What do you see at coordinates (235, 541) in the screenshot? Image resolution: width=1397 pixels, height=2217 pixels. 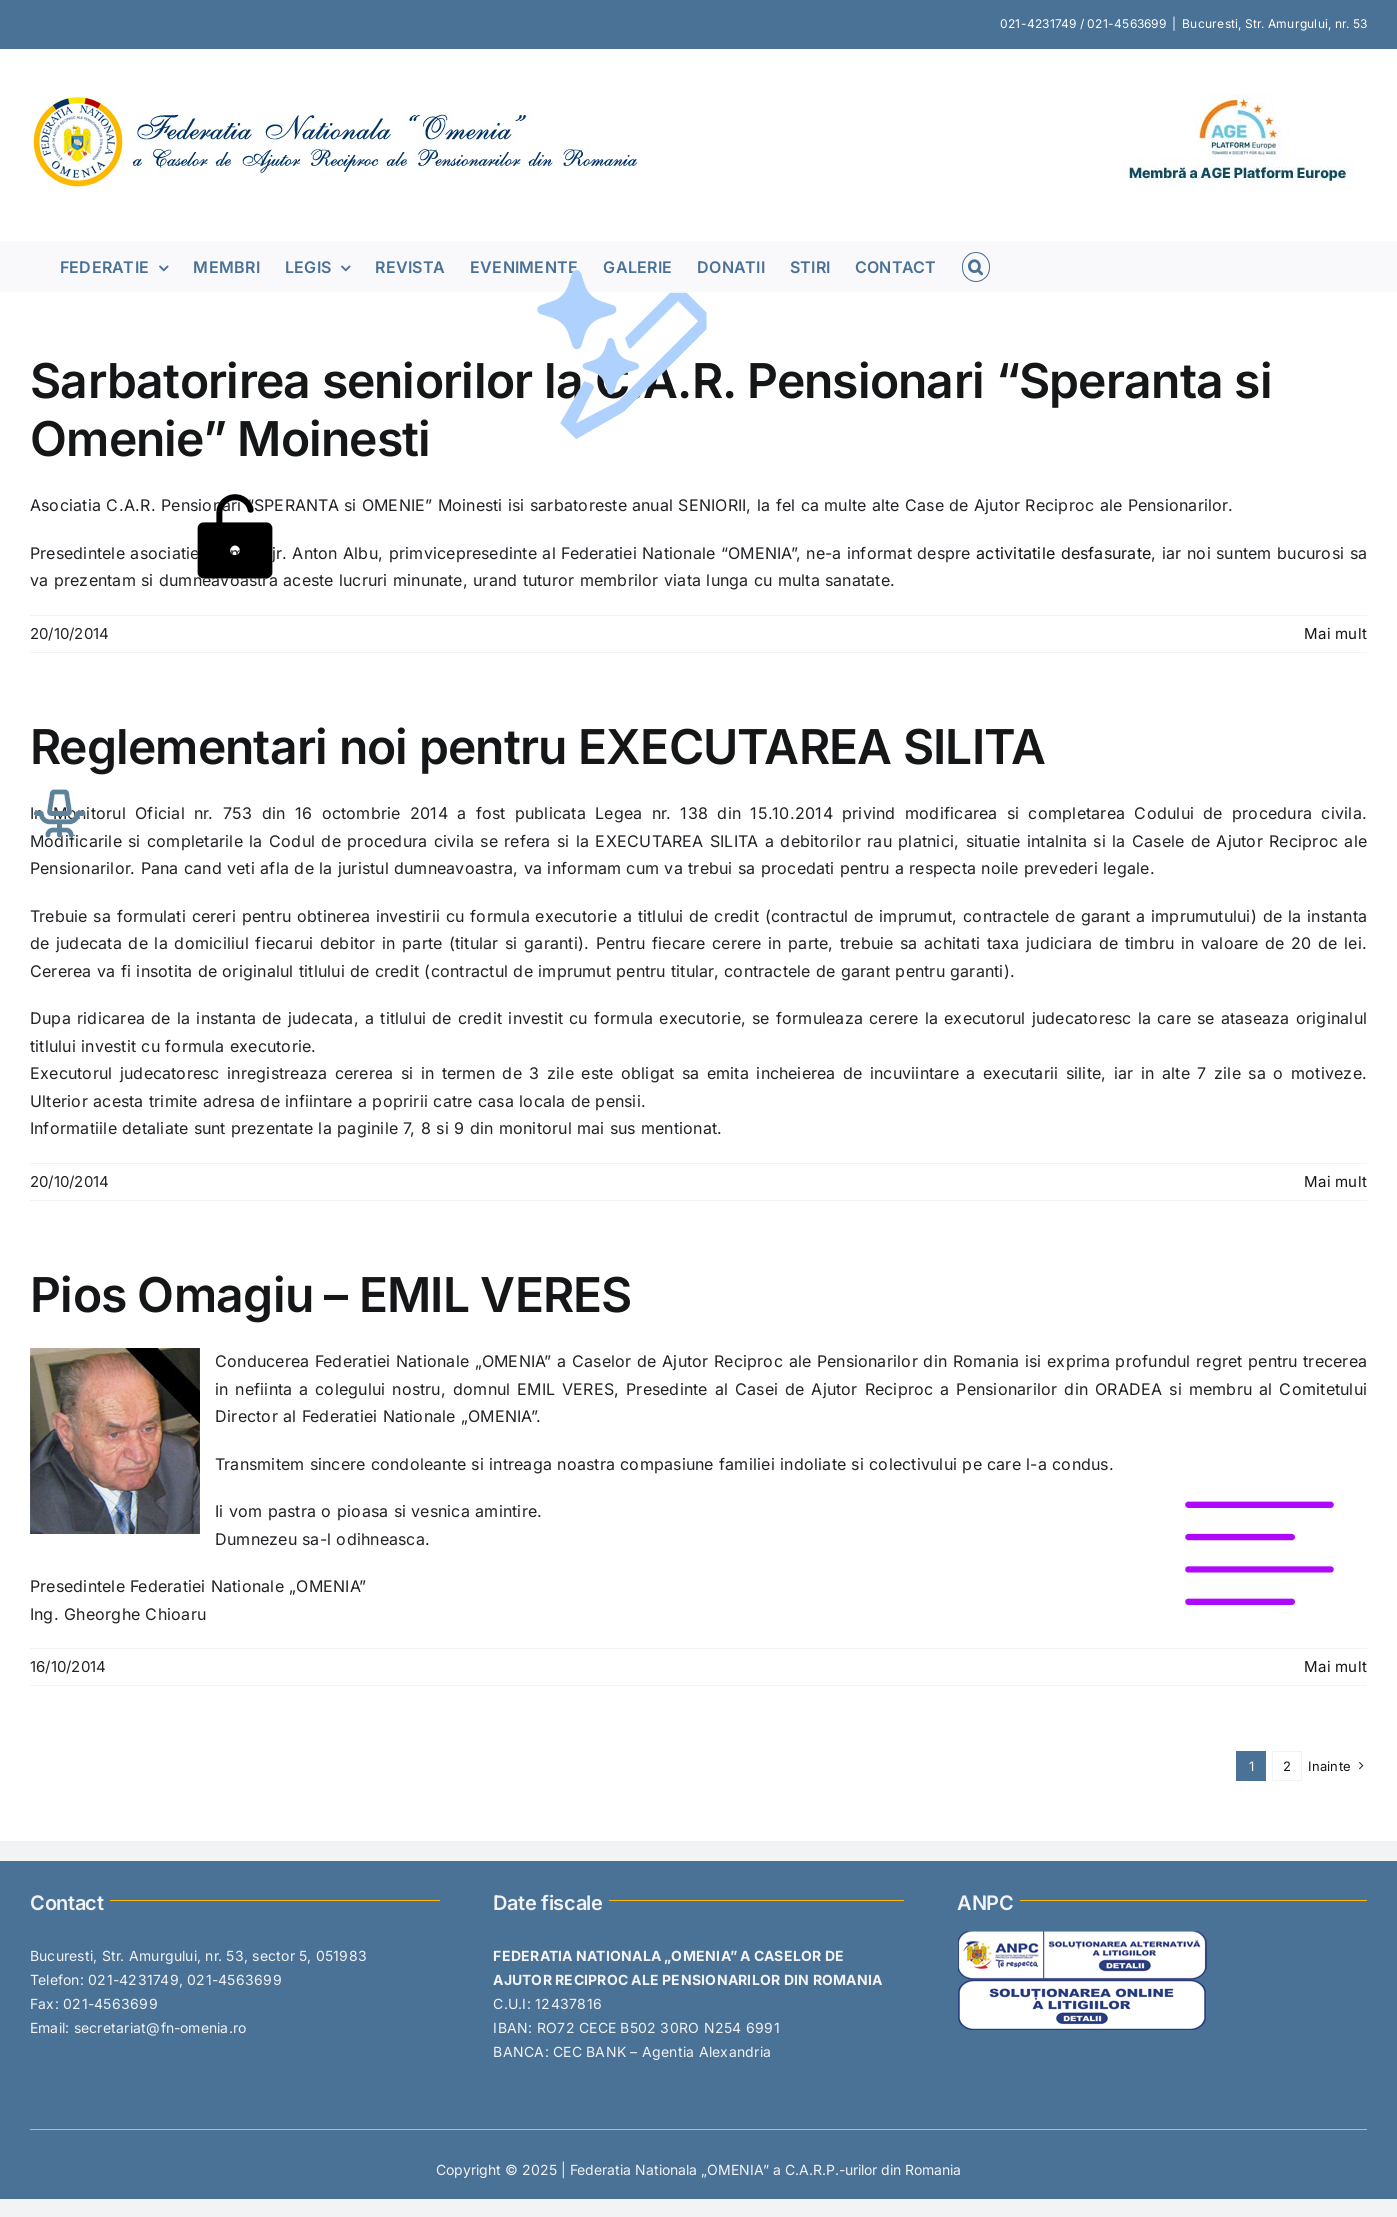 I see `unlock or access secured content` at bounding box center [235, 541].